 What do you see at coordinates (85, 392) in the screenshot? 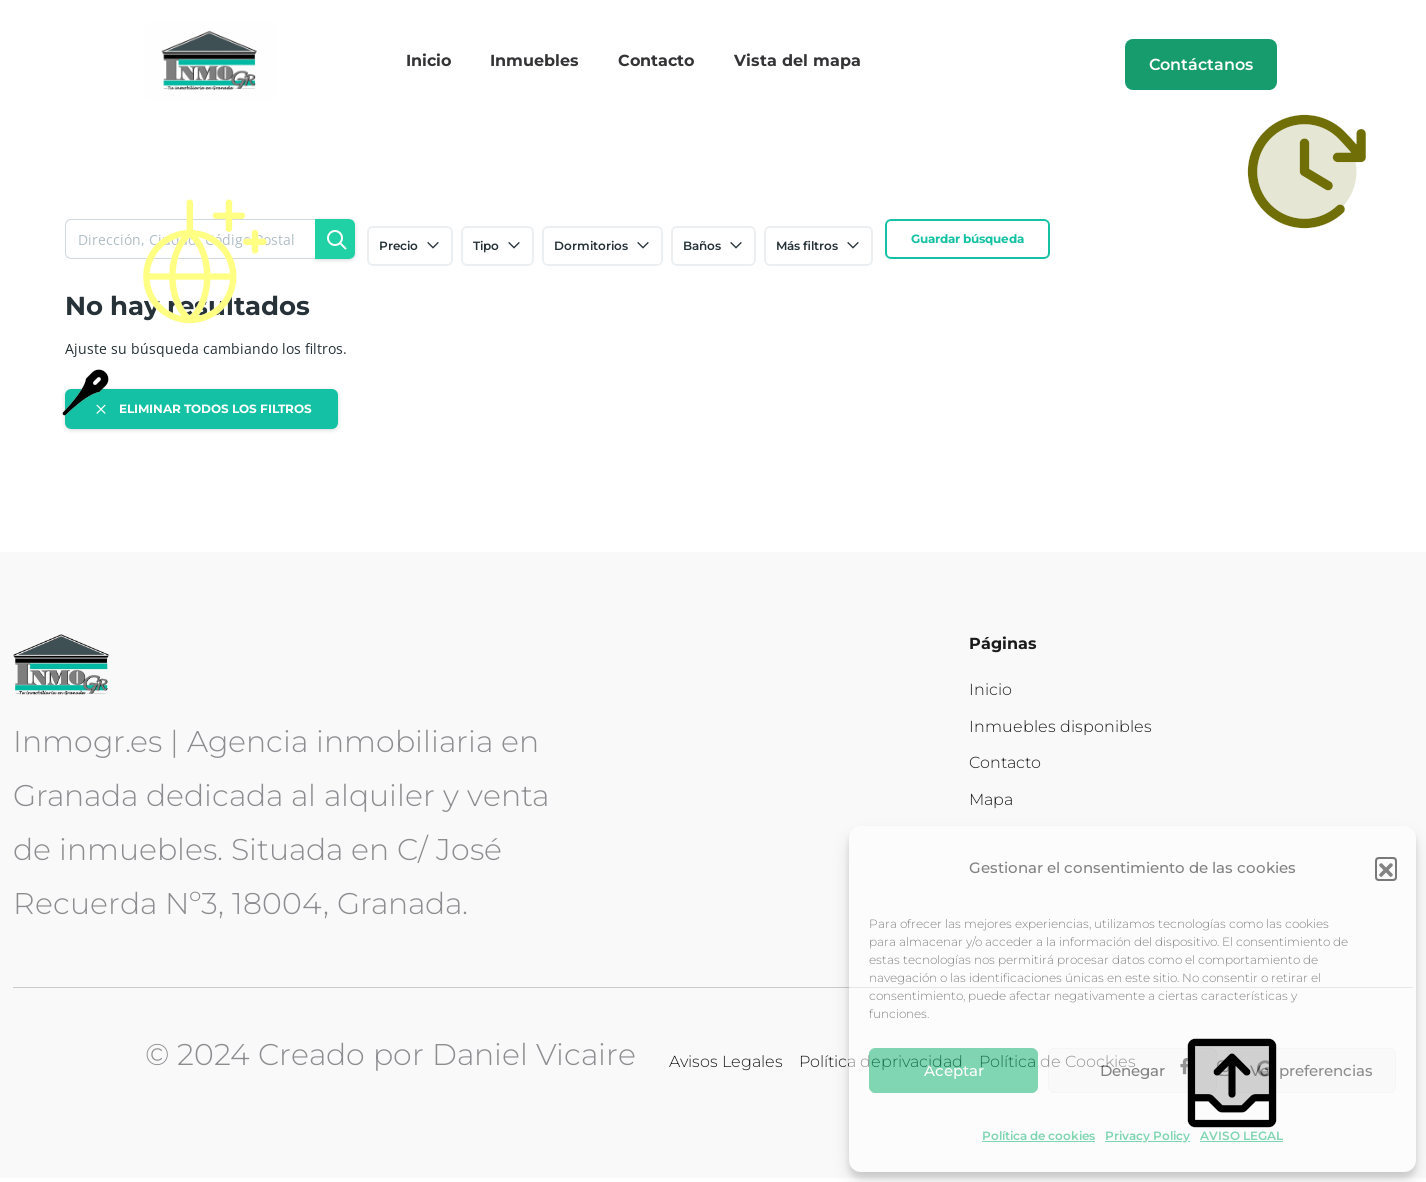
I see `access sewing or craft tools` at bounding box center [85, 392].